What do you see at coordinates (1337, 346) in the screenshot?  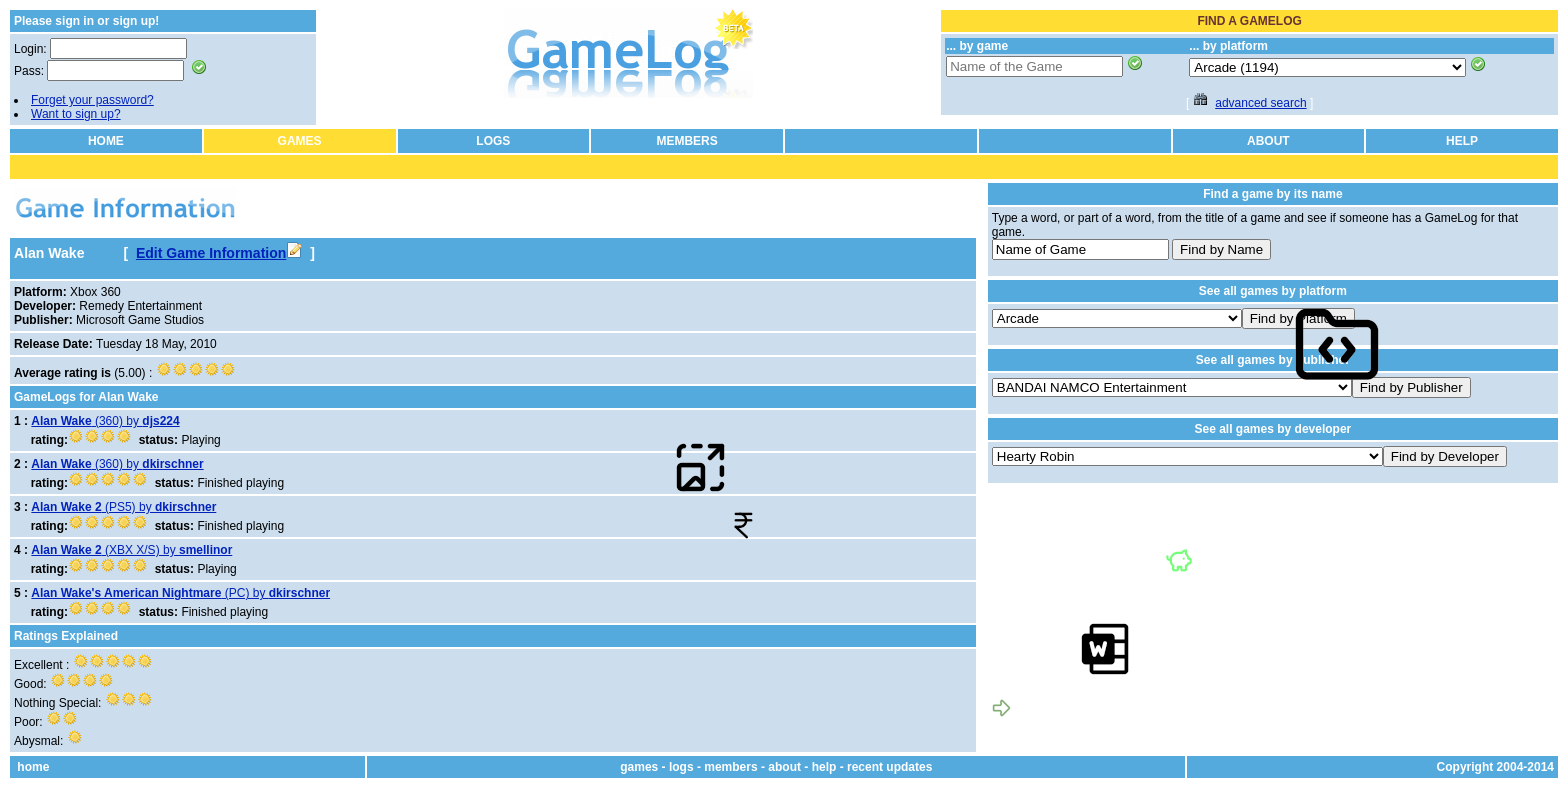 I see `open code files directory` at bounding box center [1337, 346].